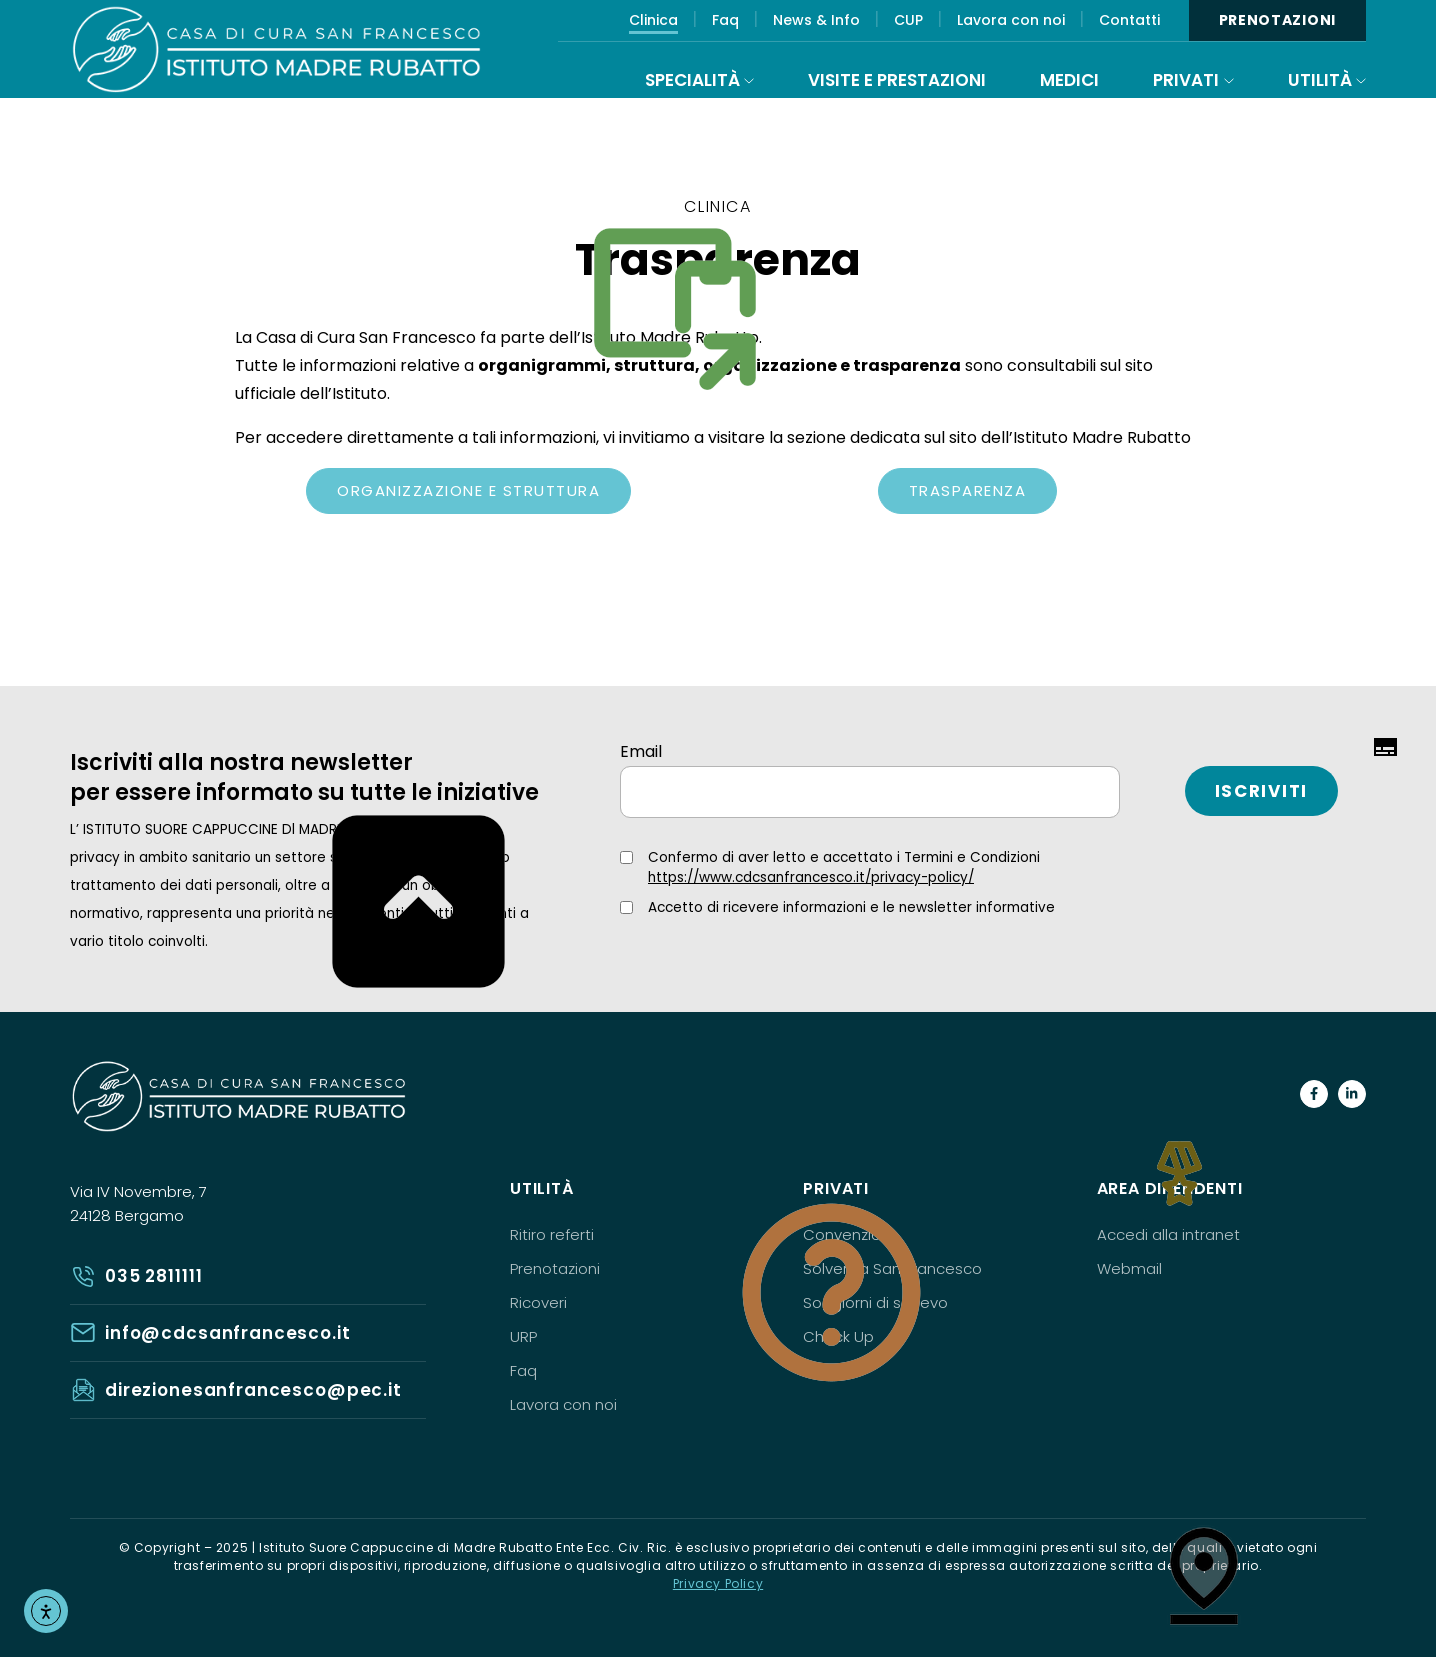  What do you see at coordinates (418, 901) in the screenshot?
I see `collapse an expanded section` at bounding box center [418, 901].